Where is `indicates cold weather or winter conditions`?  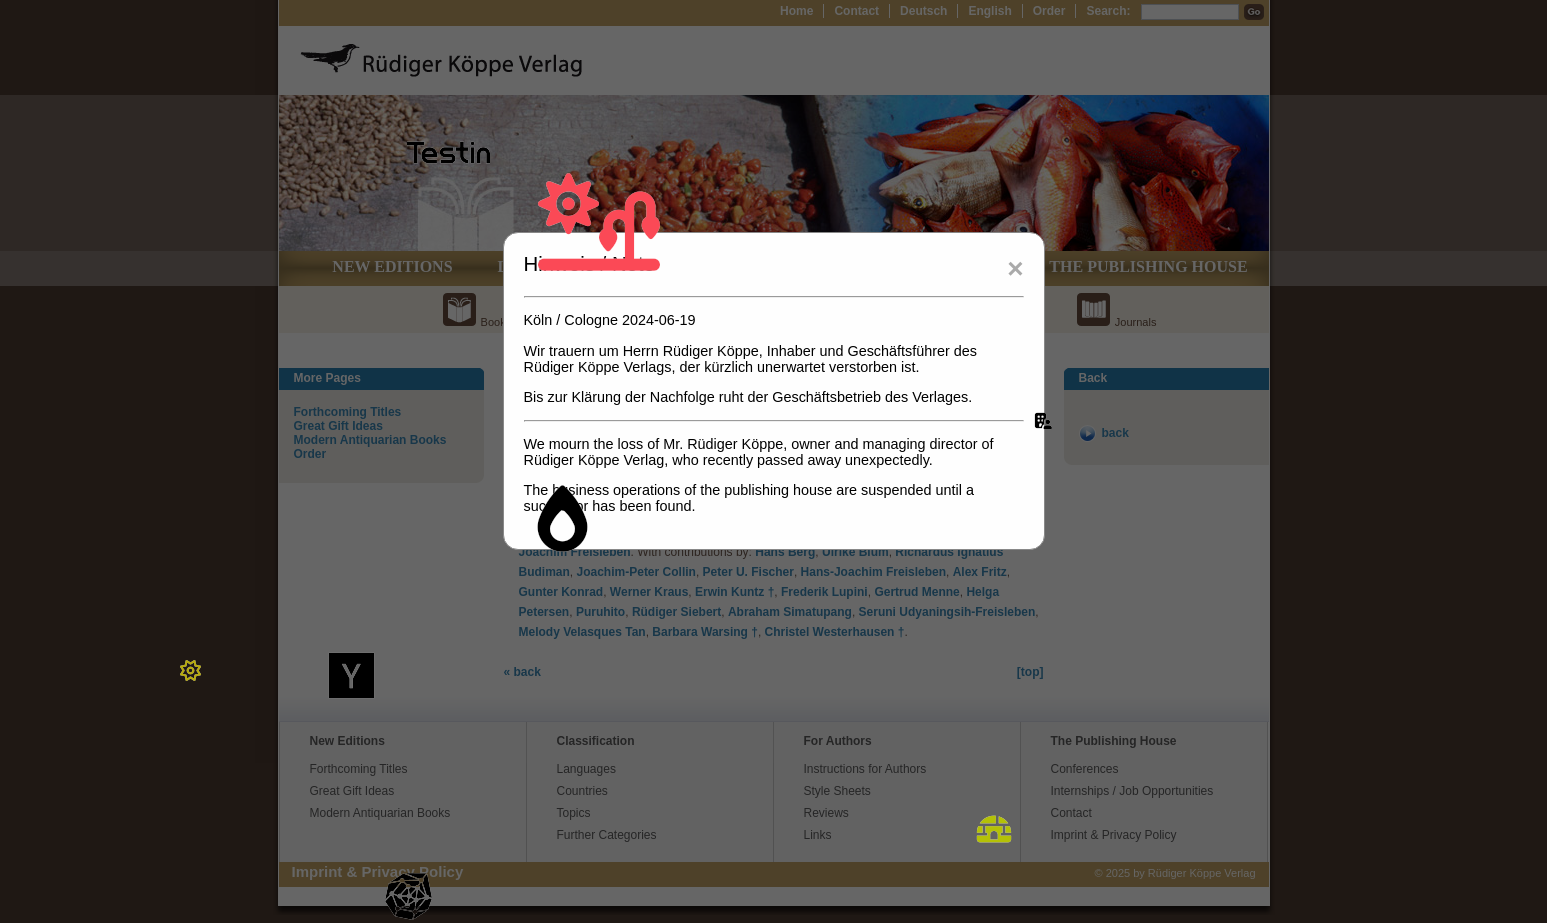
indicates cold weather or winter conditions is located at coordinates (994, 829).